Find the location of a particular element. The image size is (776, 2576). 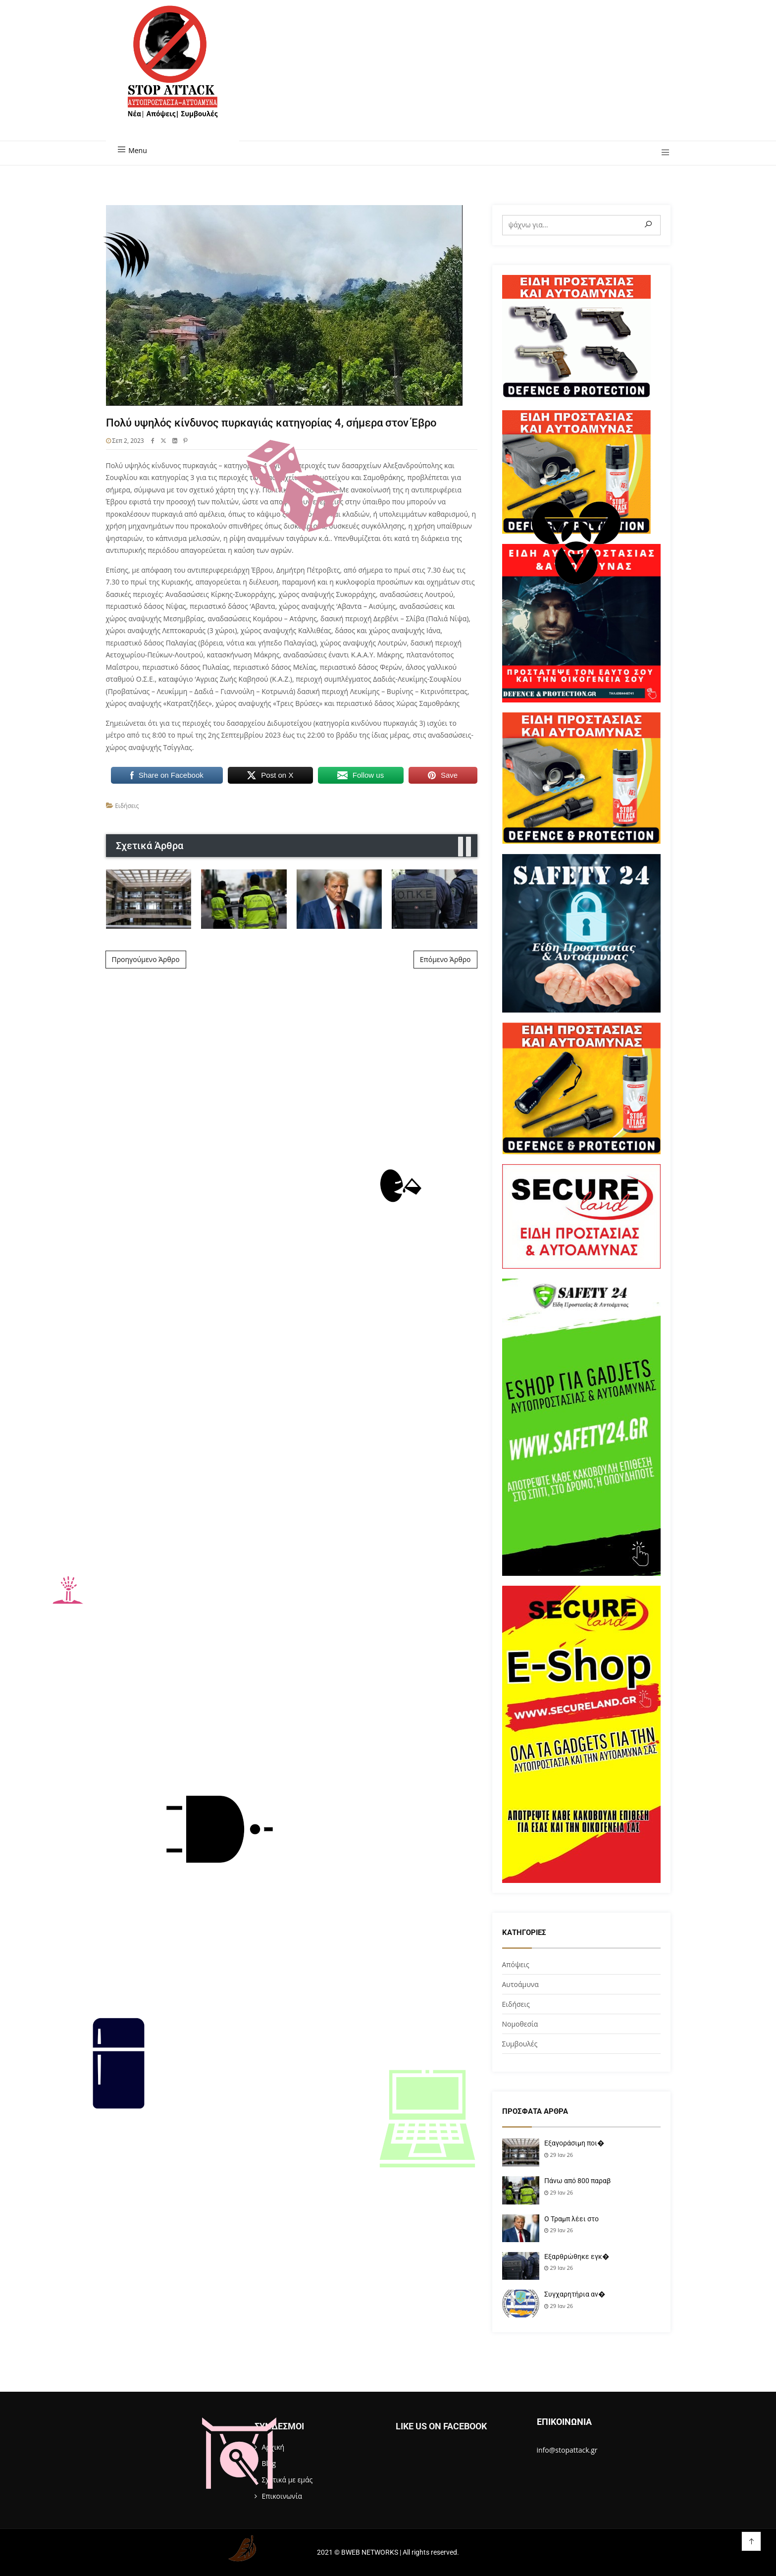

represents a NAND logic gate in a circuit diagram is located at coordinates (219, 1829).